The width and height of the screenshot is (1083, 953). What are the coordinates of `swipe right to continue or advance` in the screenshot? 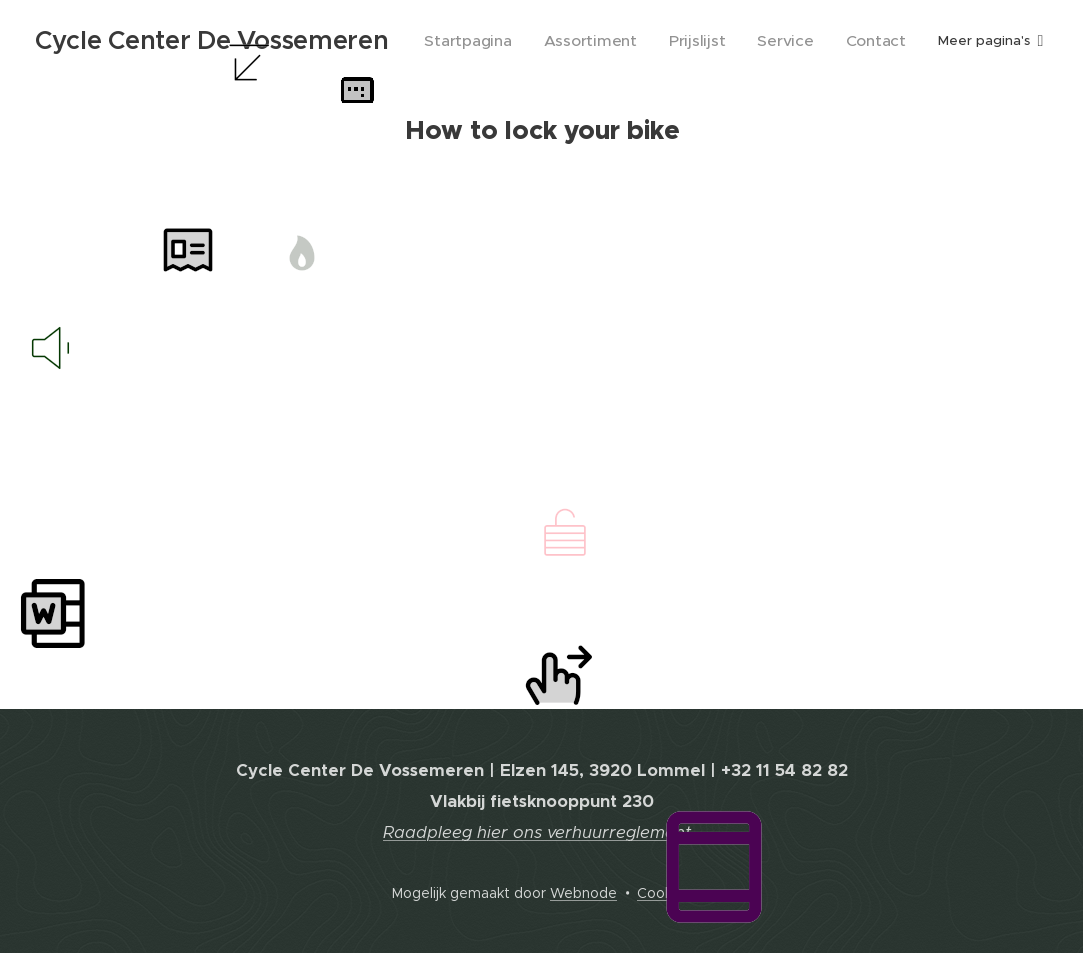 It's located at (555, 677).